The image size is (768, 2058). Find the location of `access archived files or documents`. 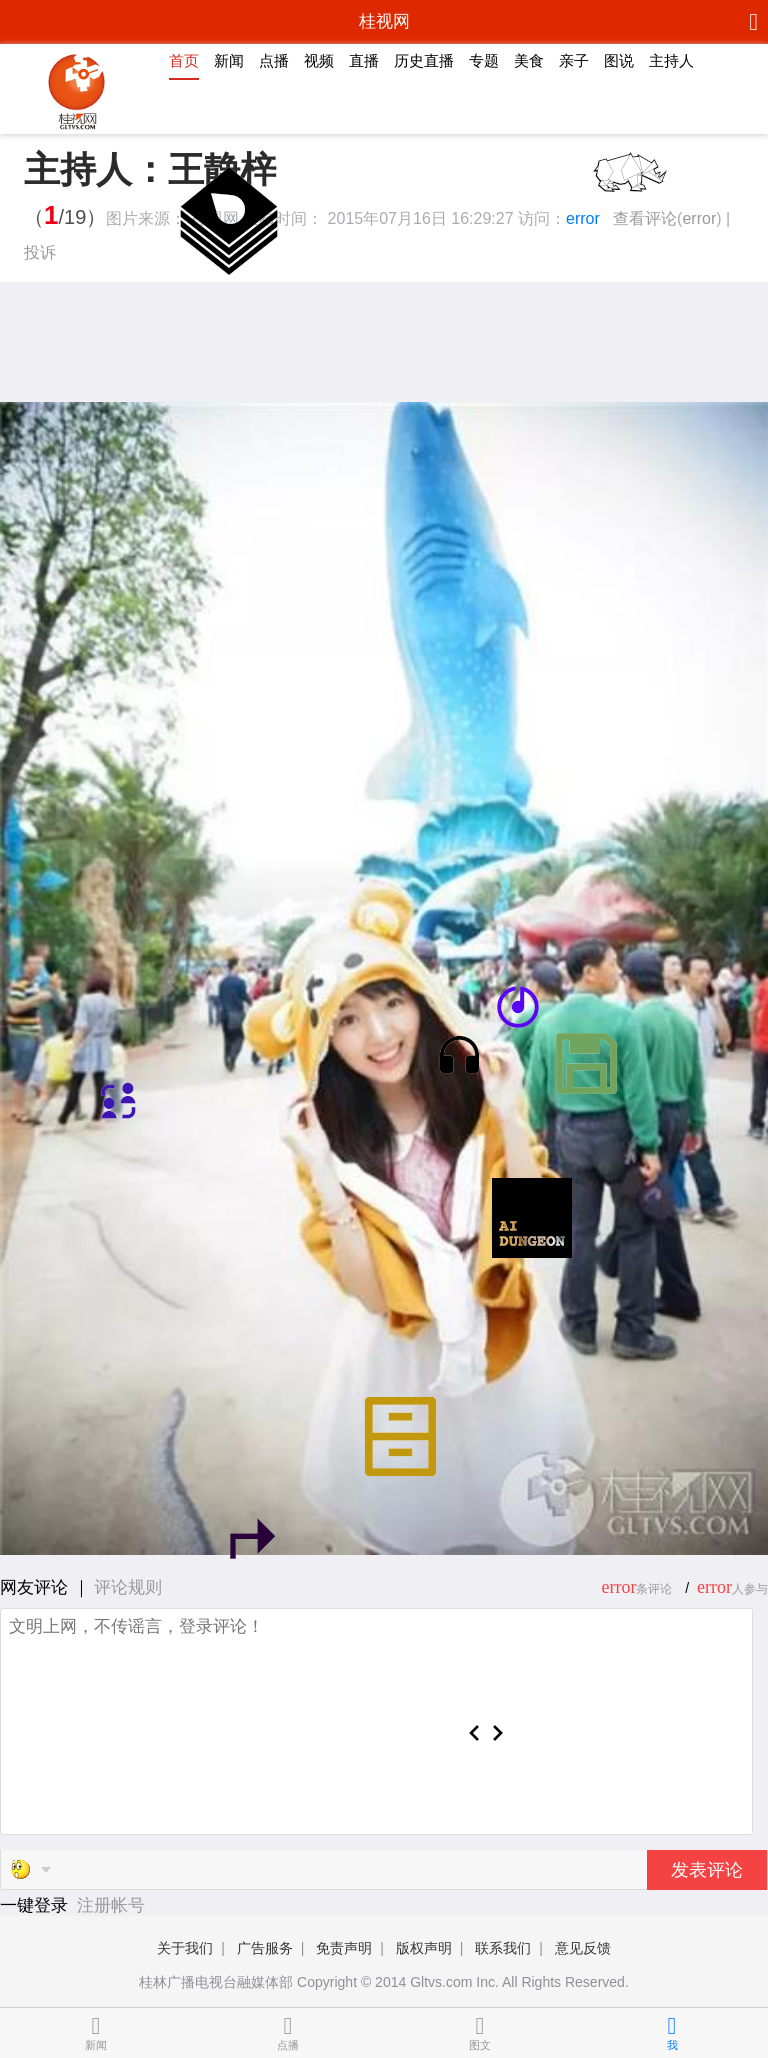

access archived files or documents is located at coordinates (400, 1436).